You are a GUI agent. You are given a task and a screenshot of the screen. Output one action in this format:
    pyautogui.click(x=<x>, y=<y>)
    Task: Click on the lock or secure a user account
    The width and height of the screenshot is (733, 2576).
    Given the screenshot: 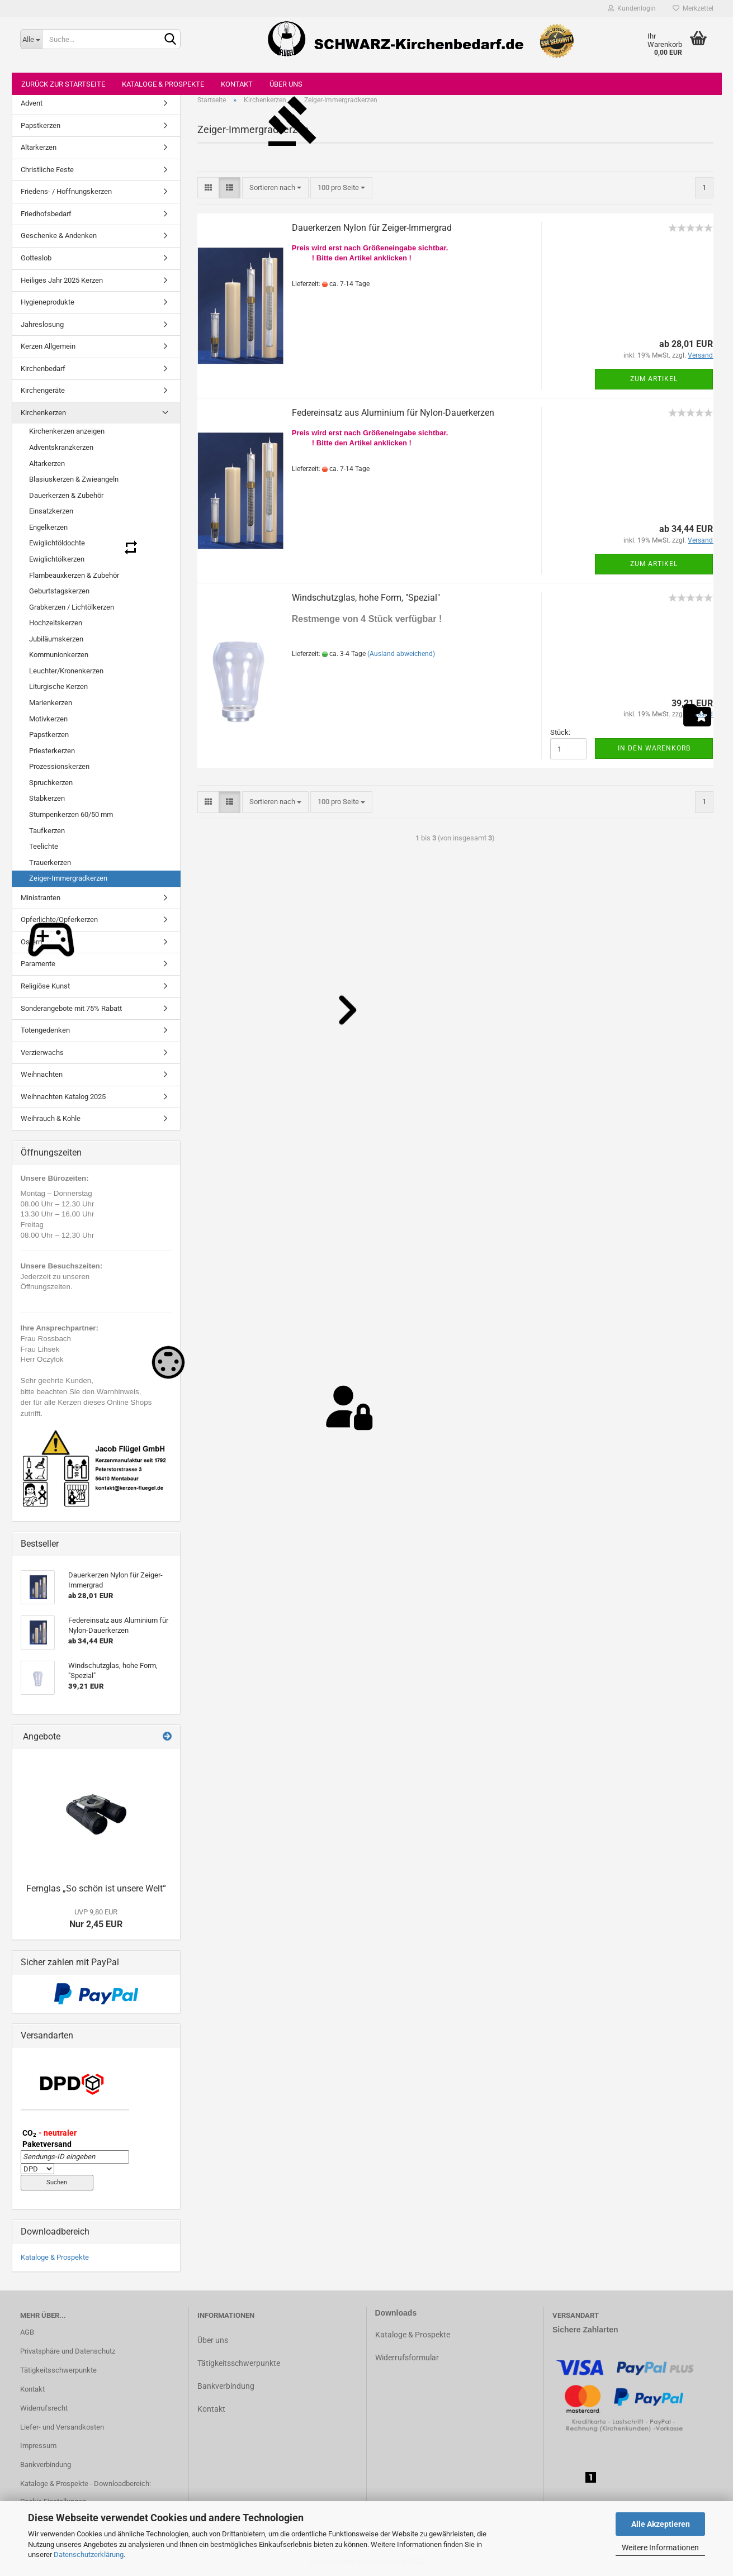 What is the action you would take?
    pyautogui.click(x=348, y=1406)
    